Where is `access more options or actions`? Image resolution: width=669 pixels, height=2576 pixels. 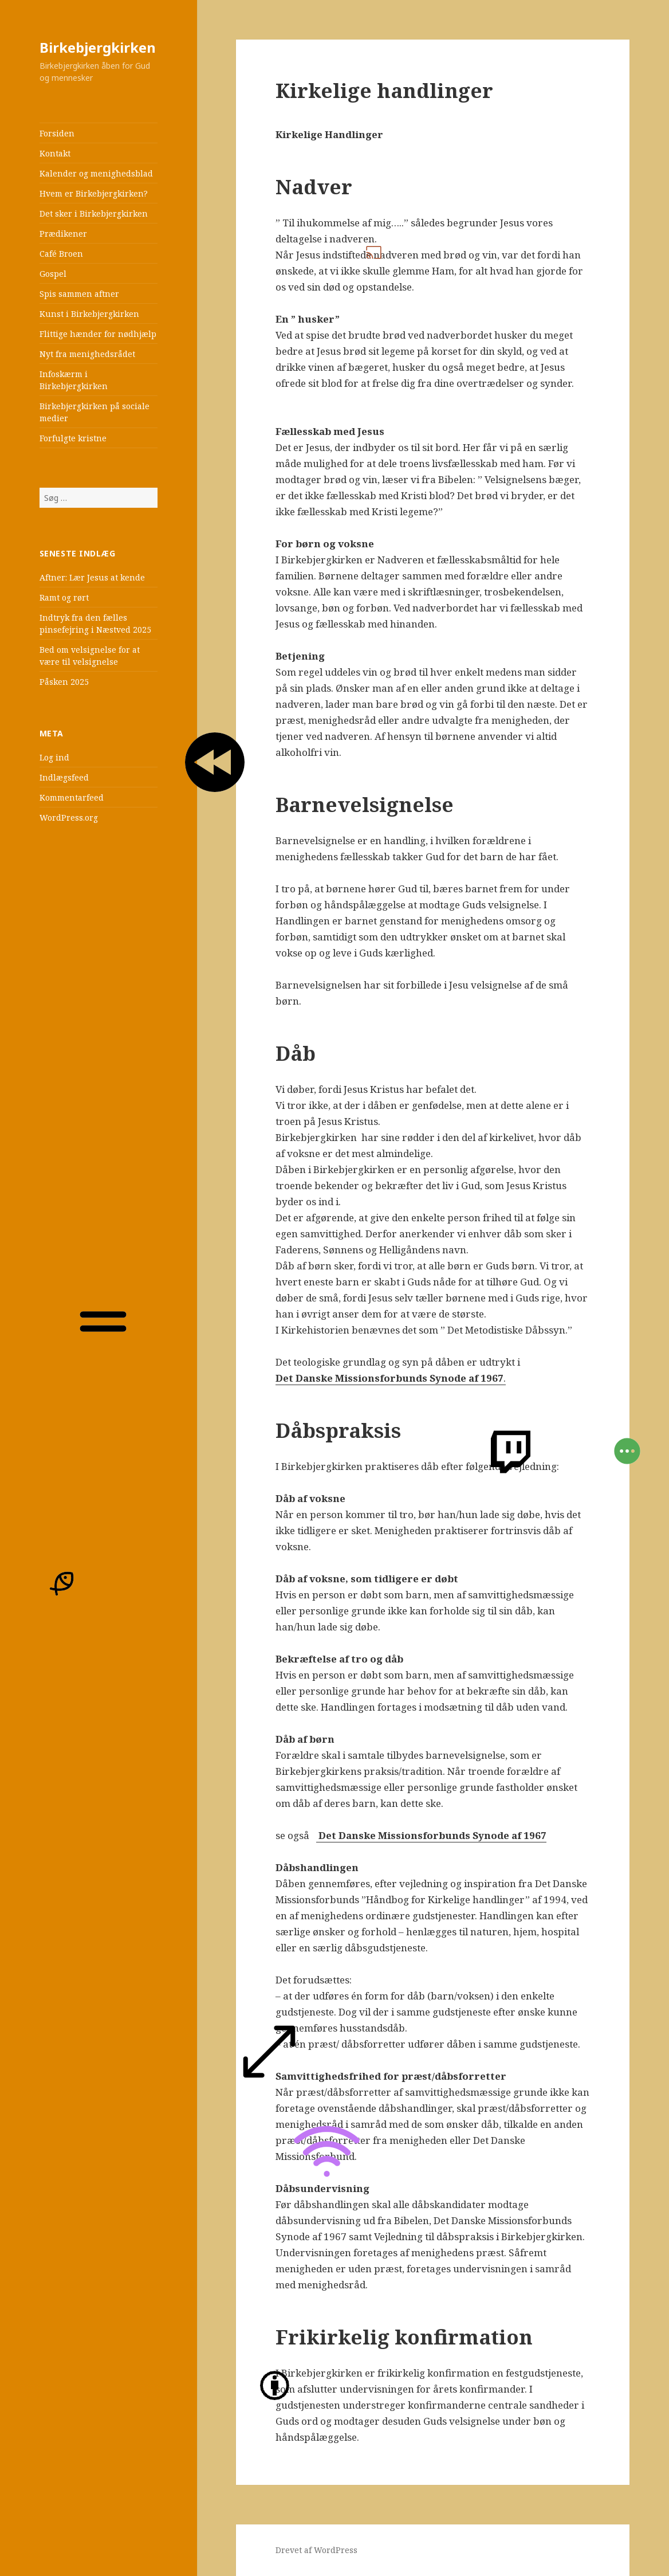
access more options or actions is located at coordinates (627, 1451).